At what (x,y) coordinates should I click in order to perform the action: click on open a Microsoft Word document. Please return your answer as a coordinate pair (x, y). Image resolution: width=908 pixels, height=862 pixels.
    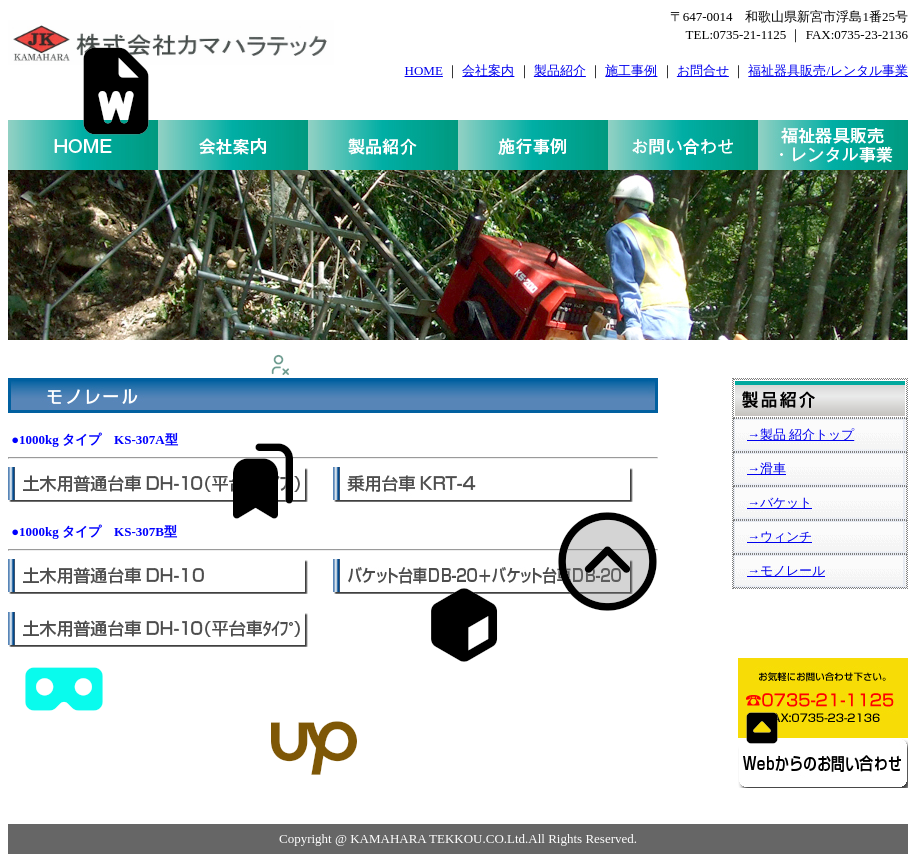
    Looking at the image, I should click on (116, 91).